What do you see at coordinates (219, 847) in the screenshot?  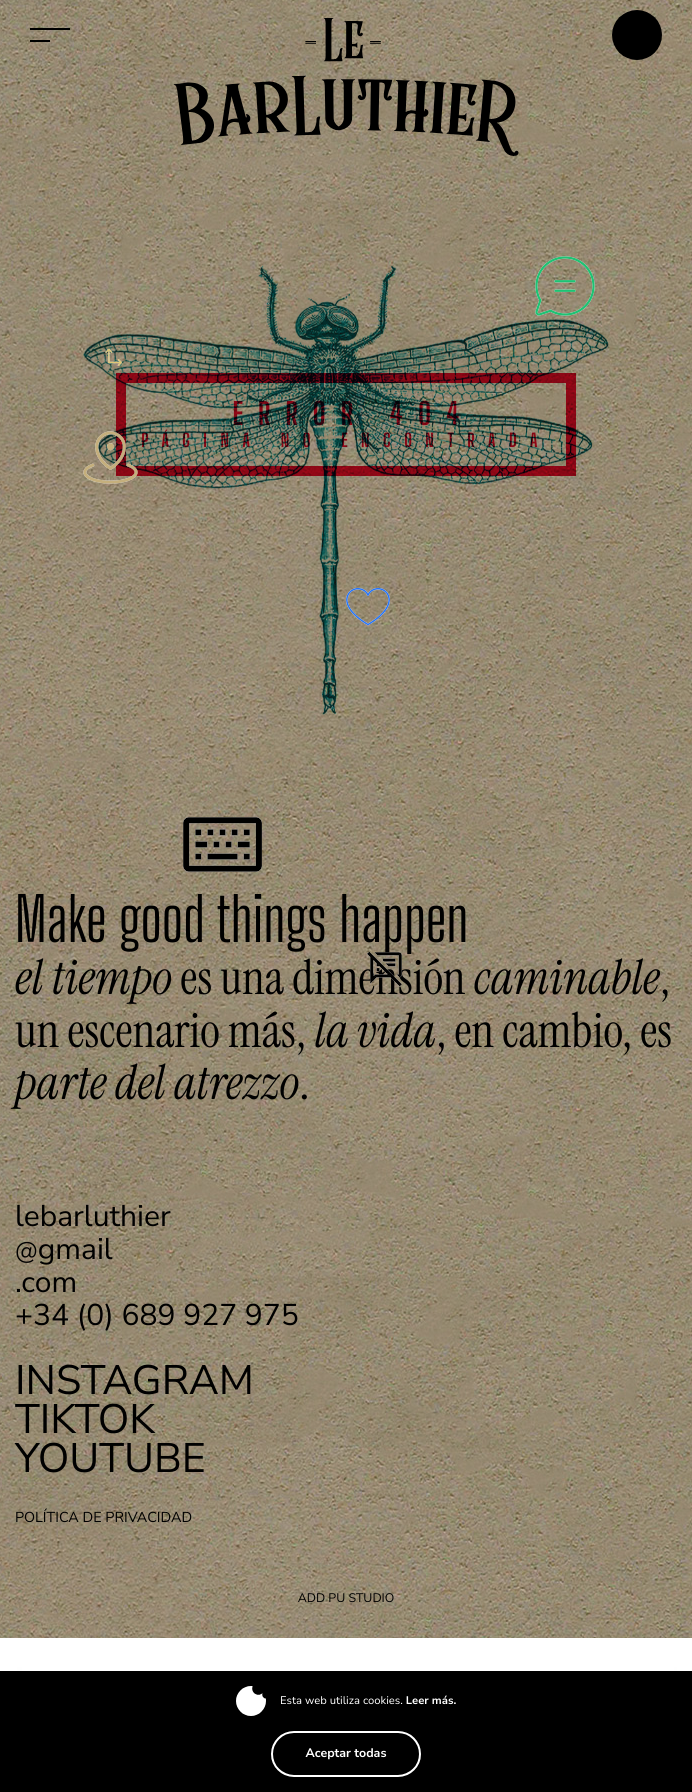 I see `record keyboard input or keystrokes` at bounding box center [219, 847].